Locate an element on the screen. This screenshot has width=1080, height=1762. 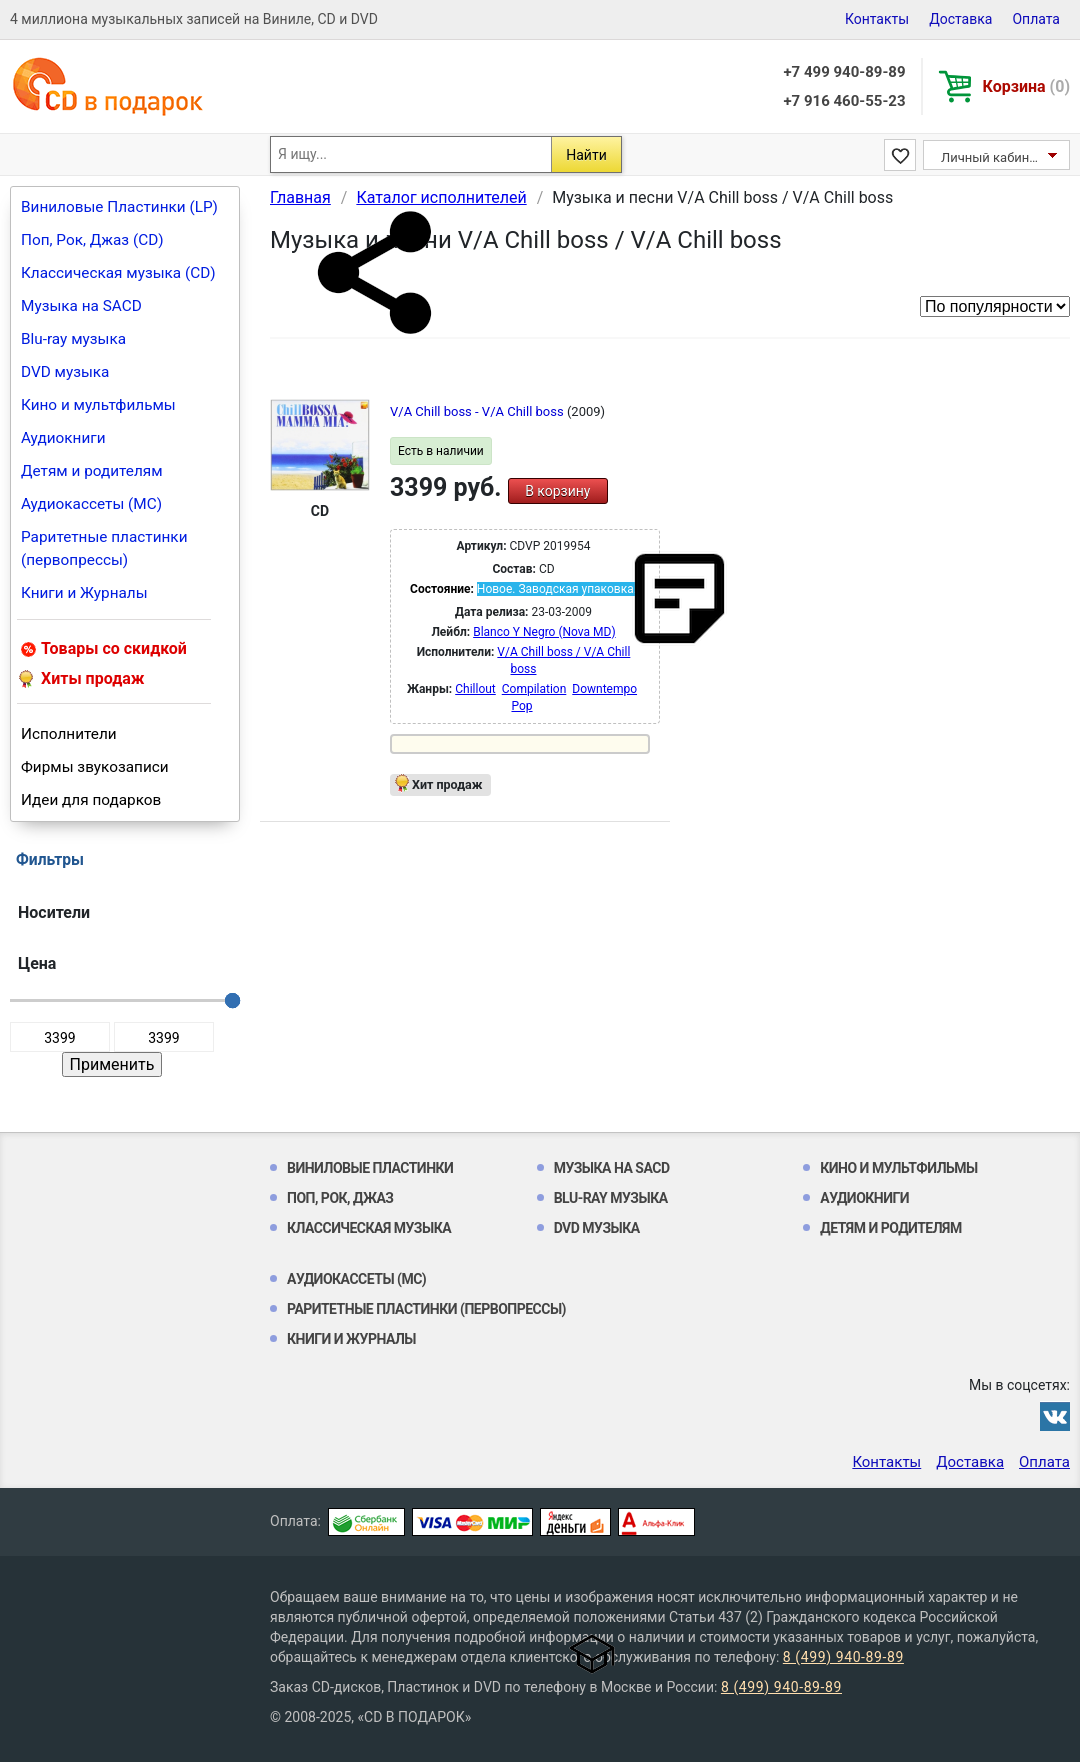
create a new note is located at coordinates (679, 598).